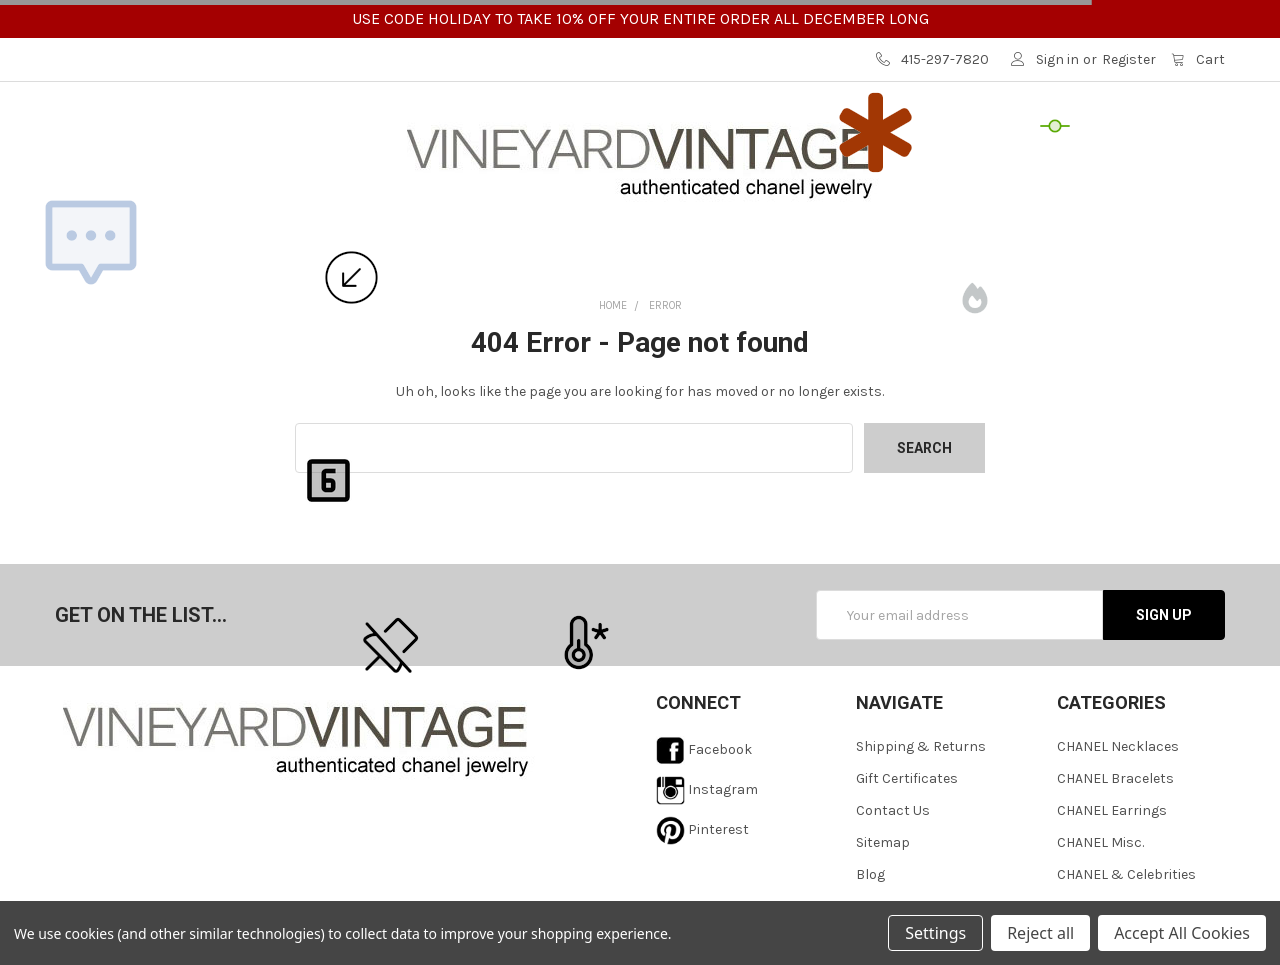 Image resolution: width=1280 pixels, height=965 pixels. Describe the element at coordinates (1055, 126) in the screenshot. I see `view commit history` at that location.